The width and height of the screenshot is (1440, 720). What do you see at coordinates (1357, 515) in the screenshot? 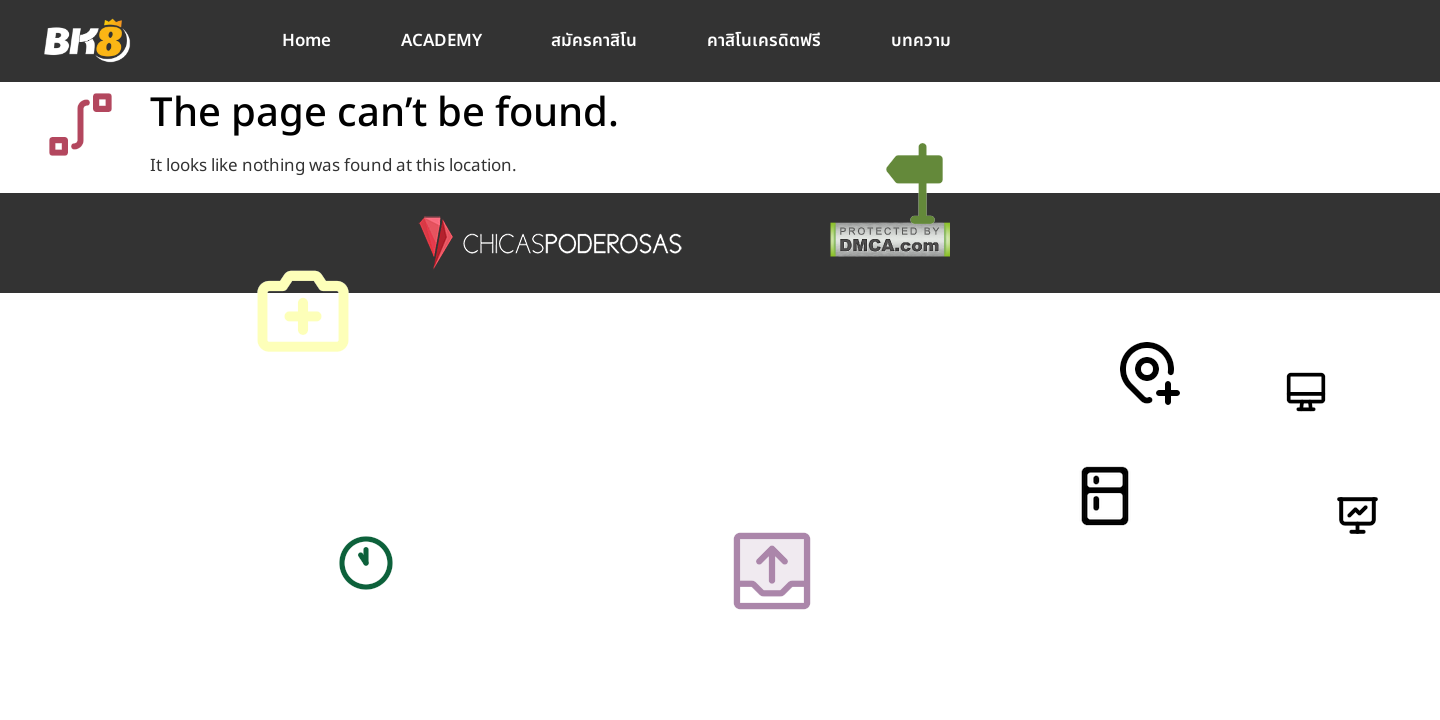
I see `start or view a presentation` at bounding box center [1357, 515].